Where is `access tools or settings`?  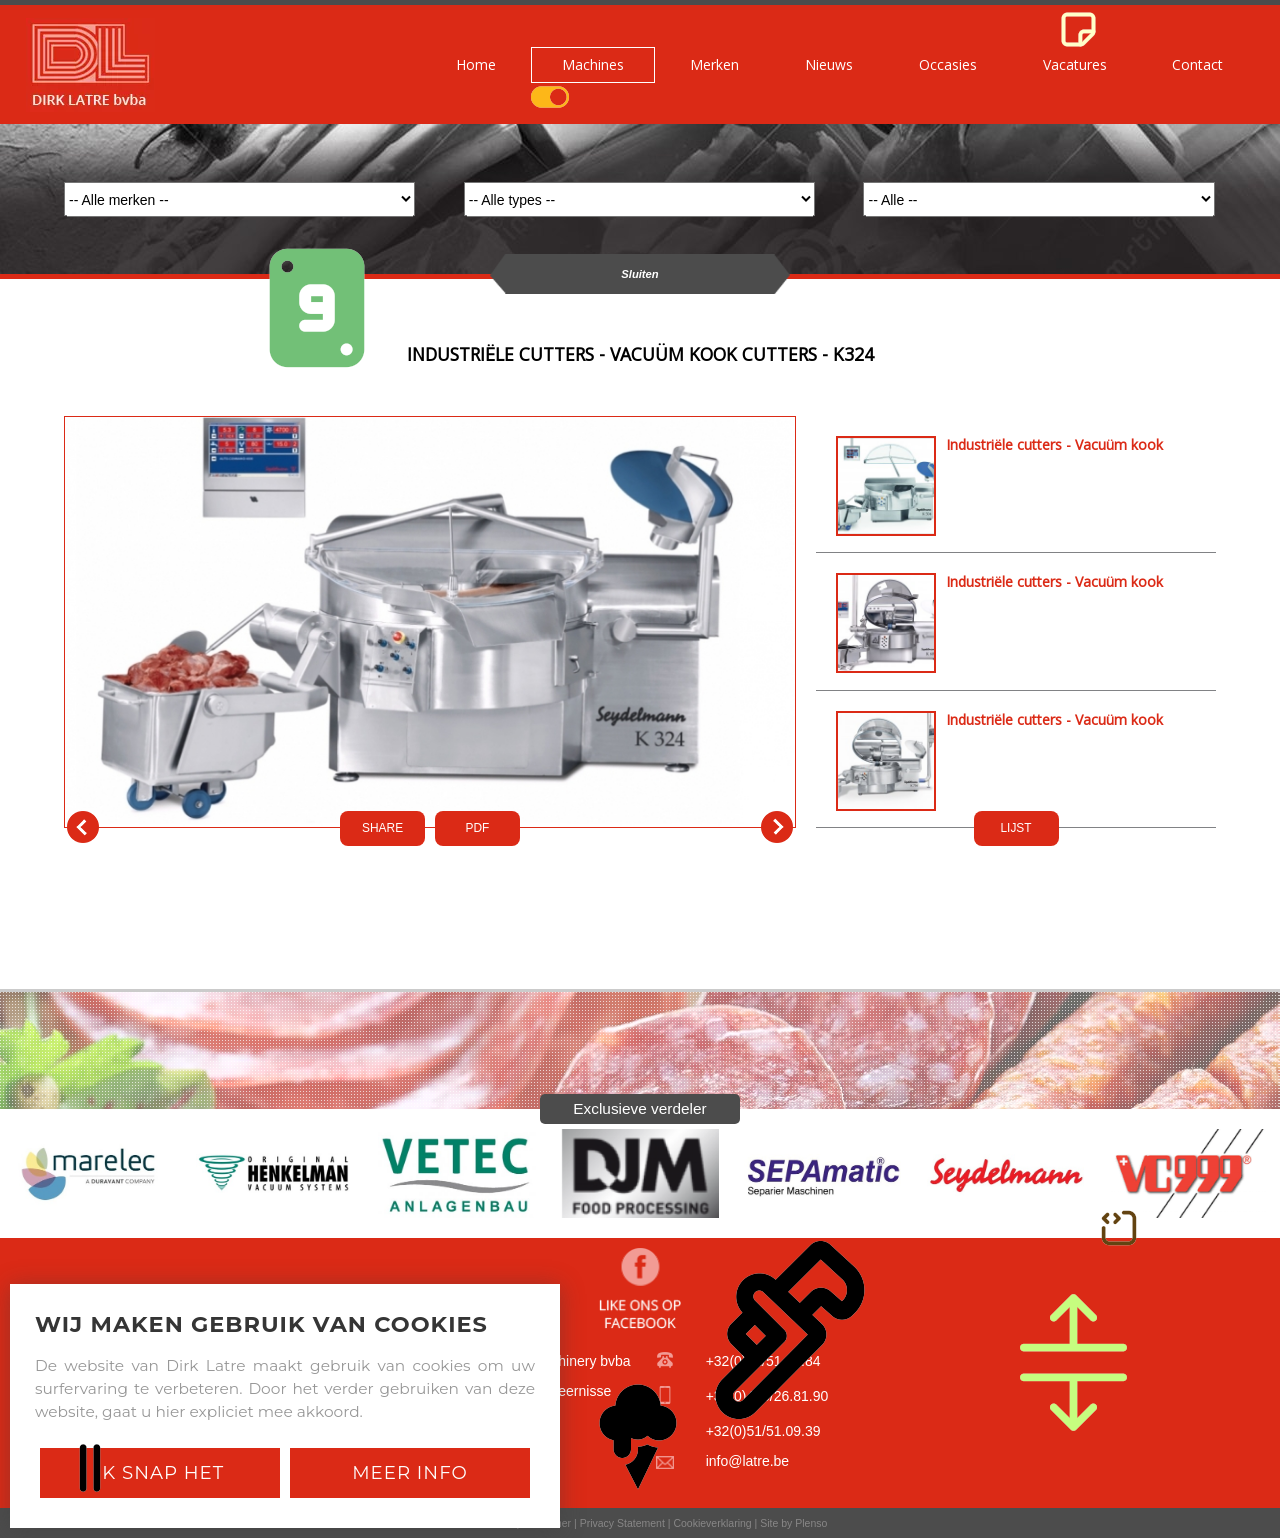 access tools or settings is located at coordinates (788, 1331).